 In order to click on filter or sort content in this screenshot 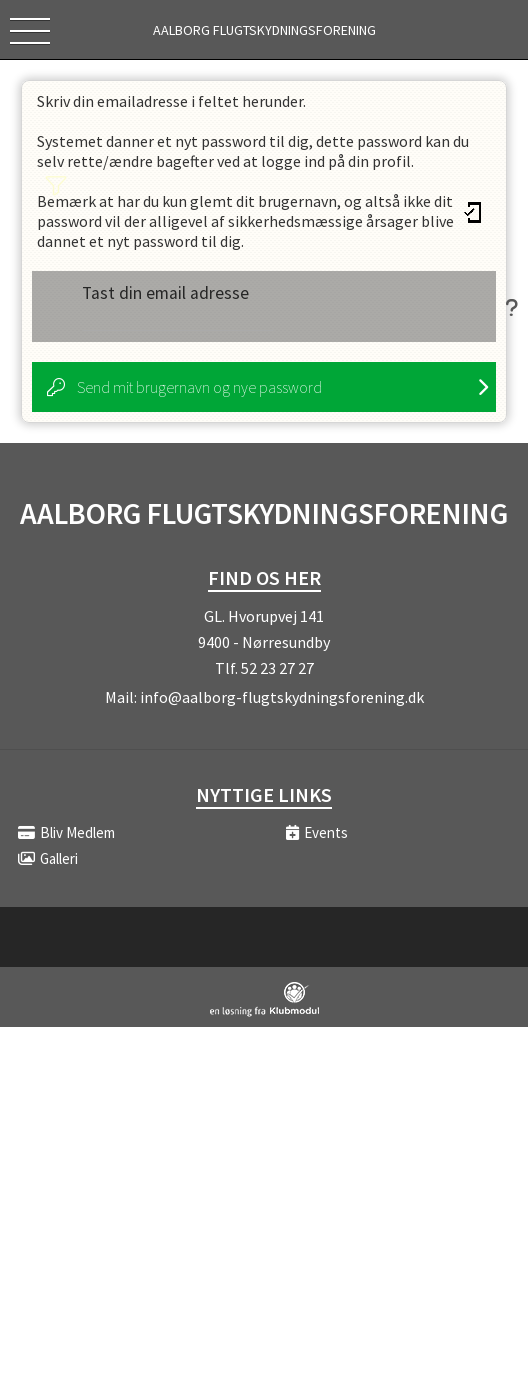, I will do `click(56, 185)`.